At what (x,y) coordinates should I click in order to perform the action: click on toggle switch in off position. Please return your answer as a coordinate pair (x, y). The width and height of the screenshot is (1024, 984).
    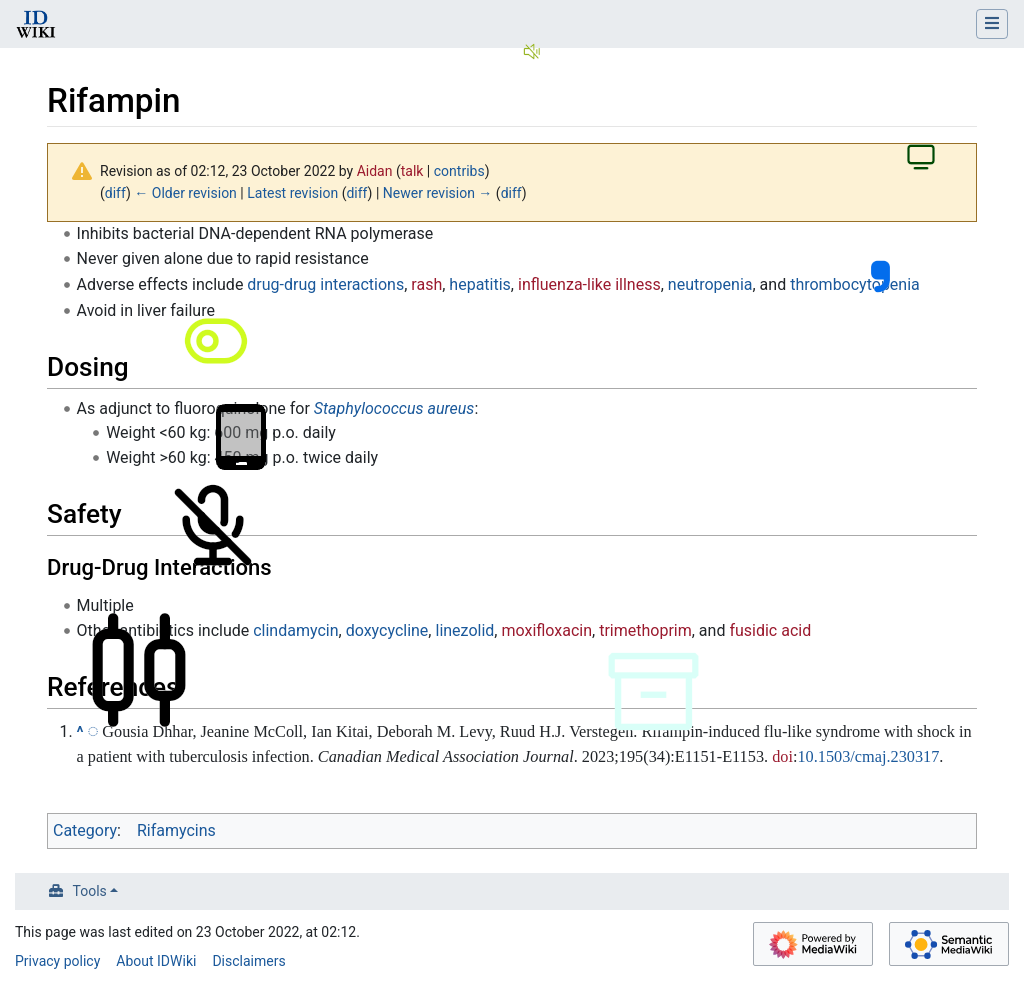
    Looking at the image, I should click on (216, 341).